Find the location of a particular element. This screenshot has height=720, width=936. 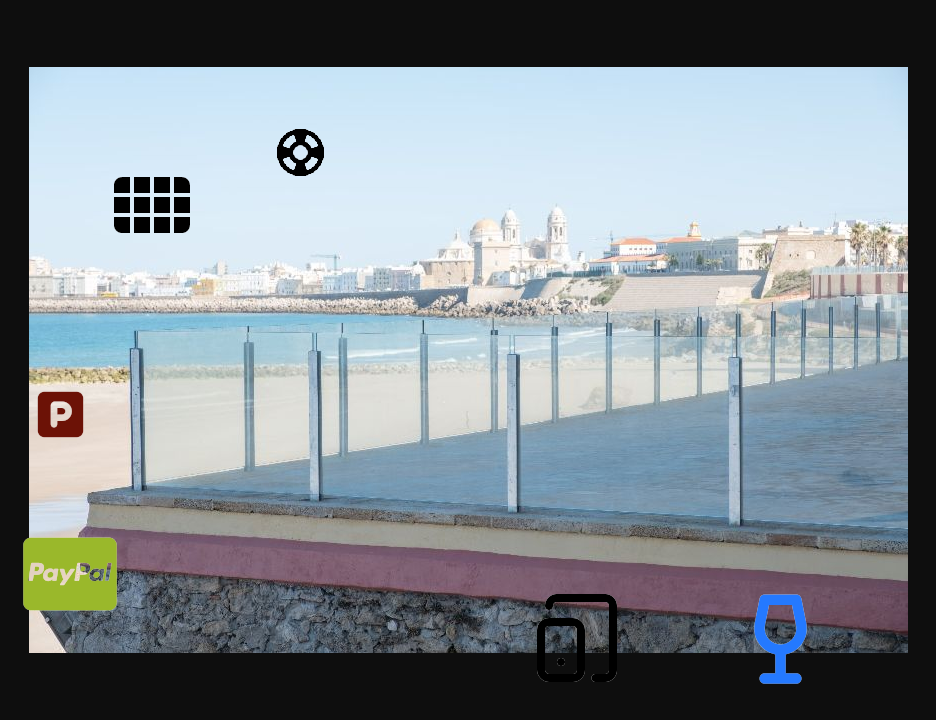

access help and support options is located at coordinates (300, 152).